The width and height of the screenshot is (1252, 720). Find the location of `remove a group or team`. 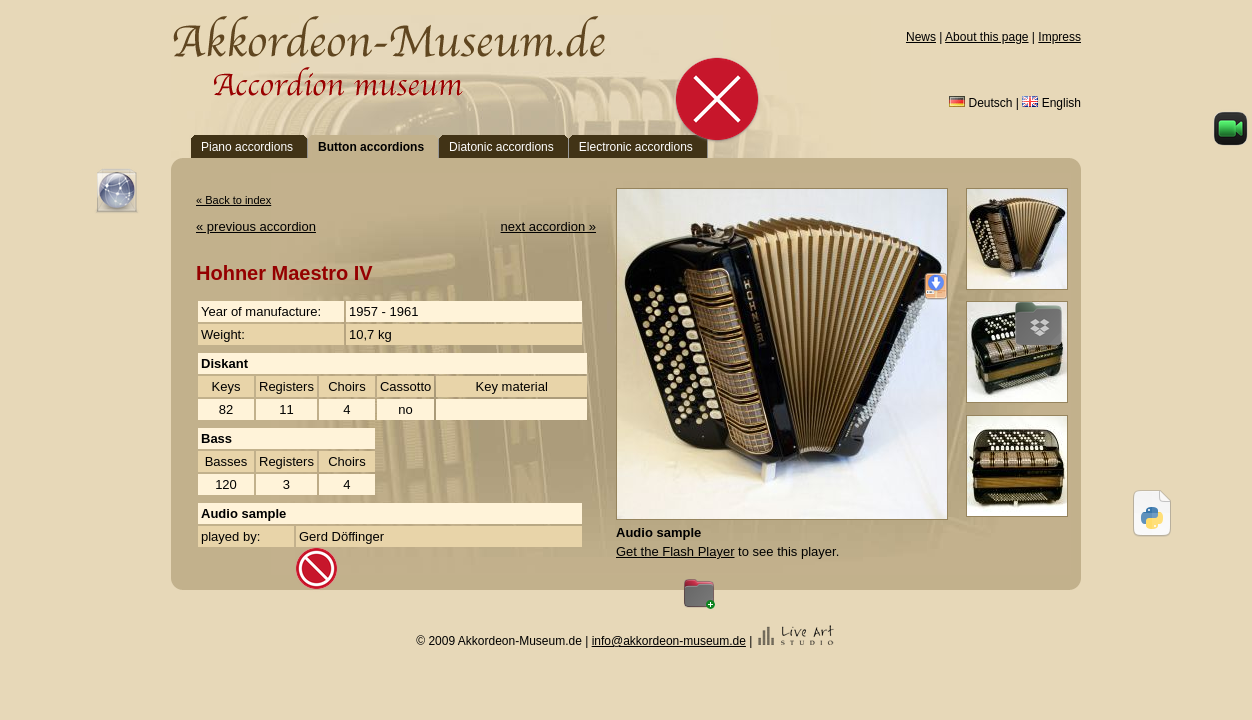

remove a group or team is located at coordinates (316, 568).